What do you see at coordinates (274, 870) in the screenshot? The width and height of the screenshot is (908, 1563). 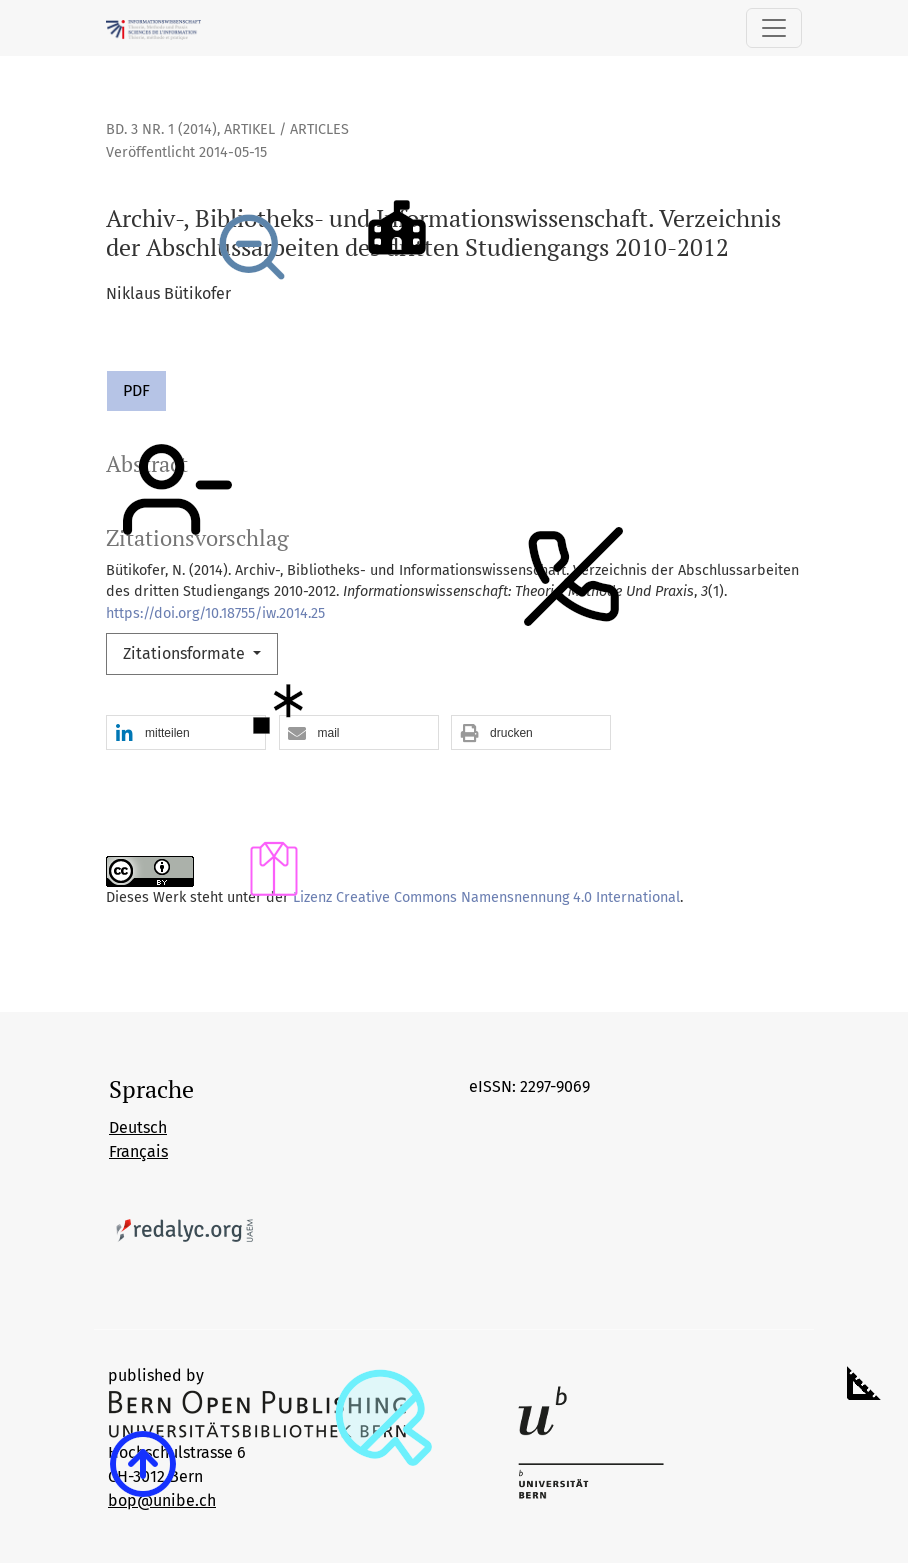 I see `view clothing or apparel items` at bounding box center [274, 870].